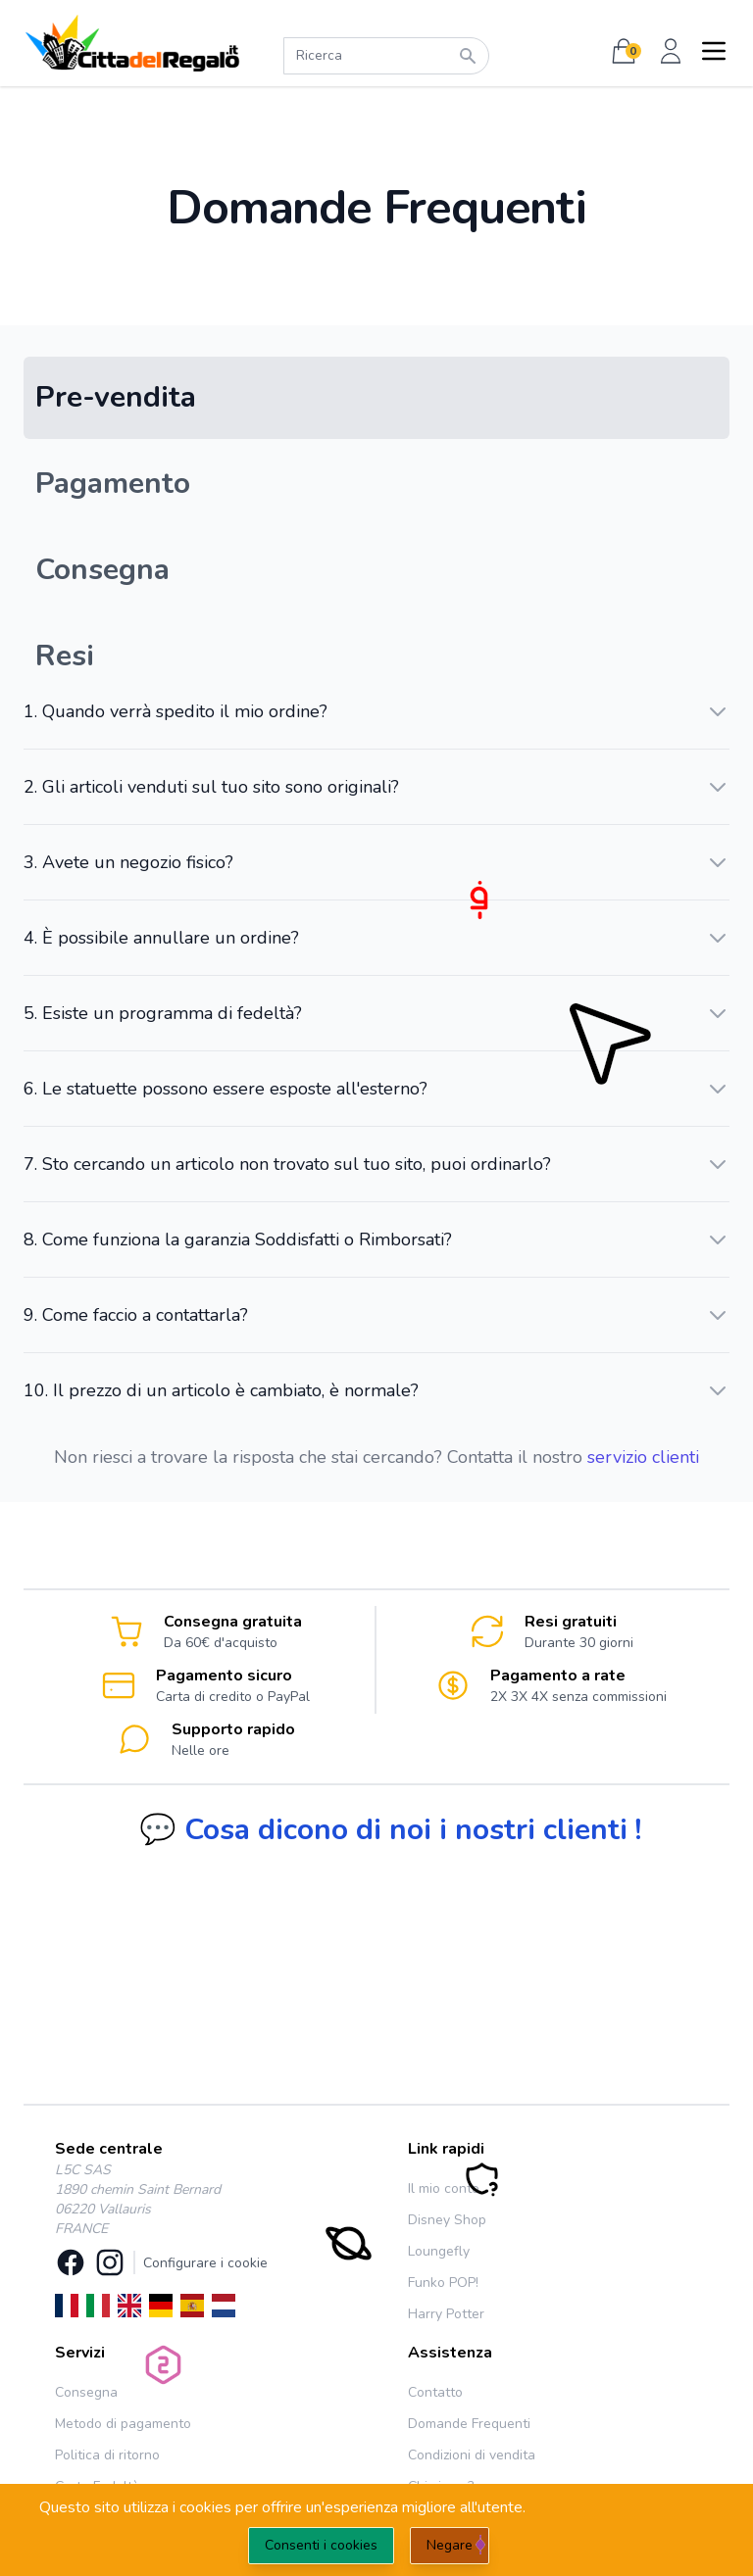 The image size is (753, 2576). What do you see at coordinates (481, 2178) in the screenshot?
I see `access security help or FAQ` at bounding box center [481, 2178].